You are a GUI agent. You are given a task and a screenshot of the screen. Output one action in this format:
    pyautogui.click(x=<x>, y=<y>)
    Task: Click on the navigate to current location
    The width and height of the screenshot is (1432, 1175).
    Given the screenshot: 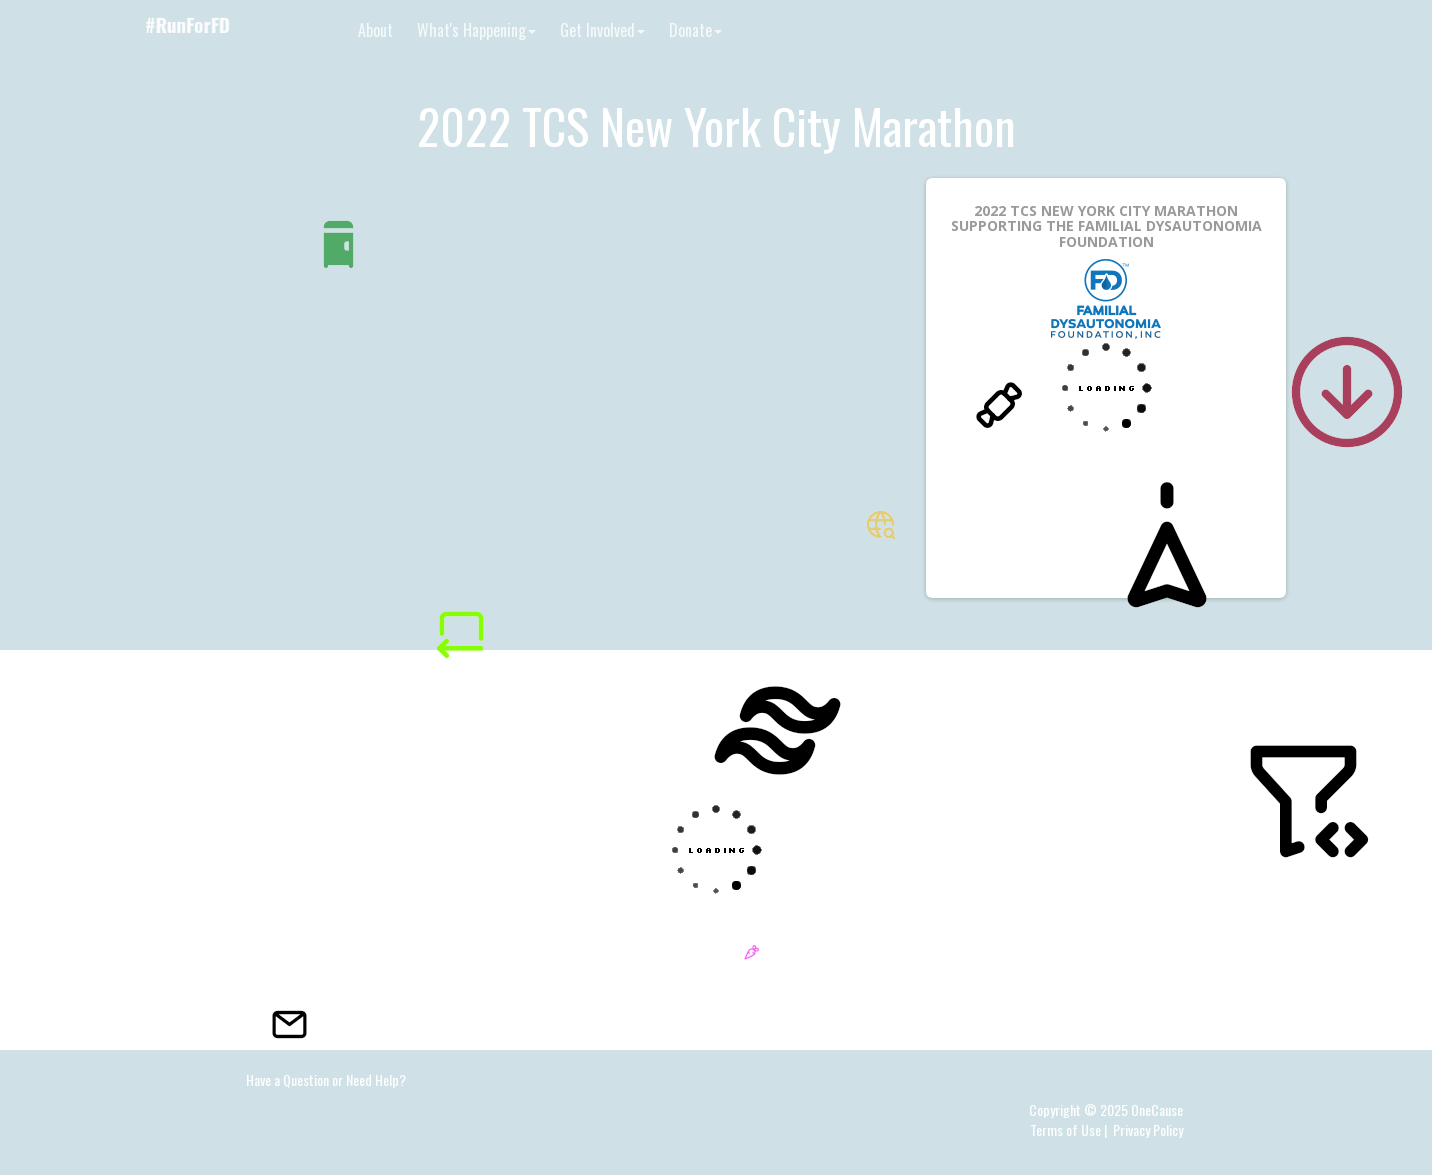 What is the action you would take?
    pyautogui.click(x=1167, y=548)
    